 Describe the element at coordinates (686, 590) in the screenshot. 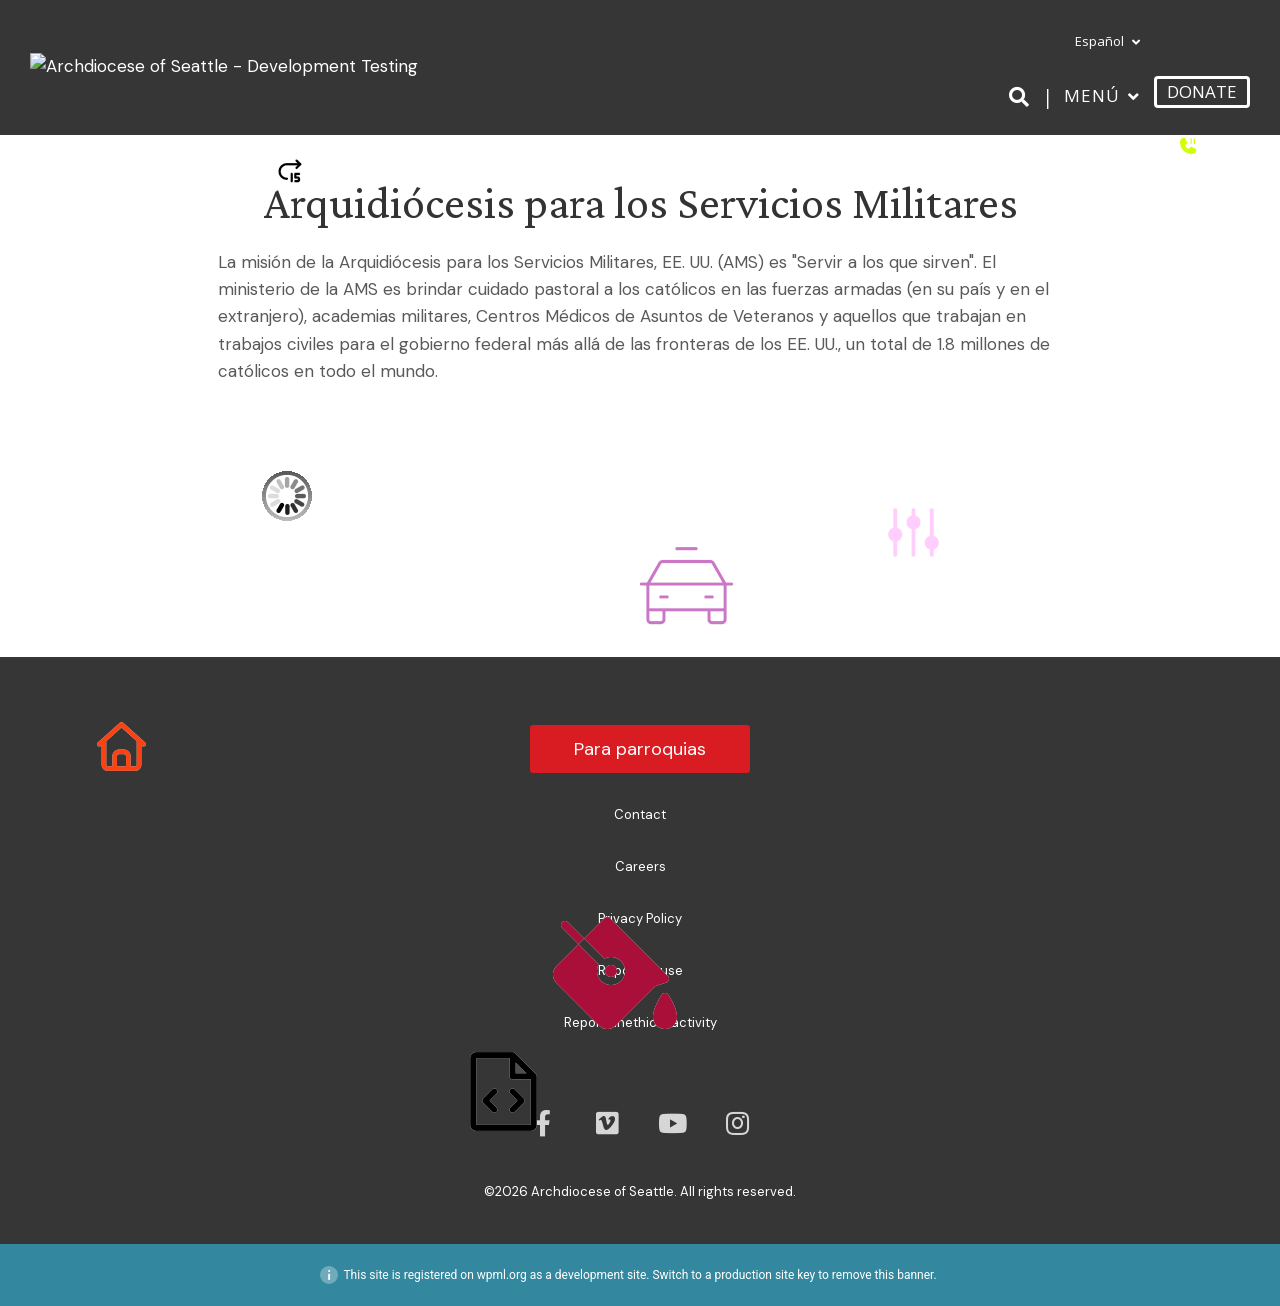

I see `contact or request emergency services` at that location.